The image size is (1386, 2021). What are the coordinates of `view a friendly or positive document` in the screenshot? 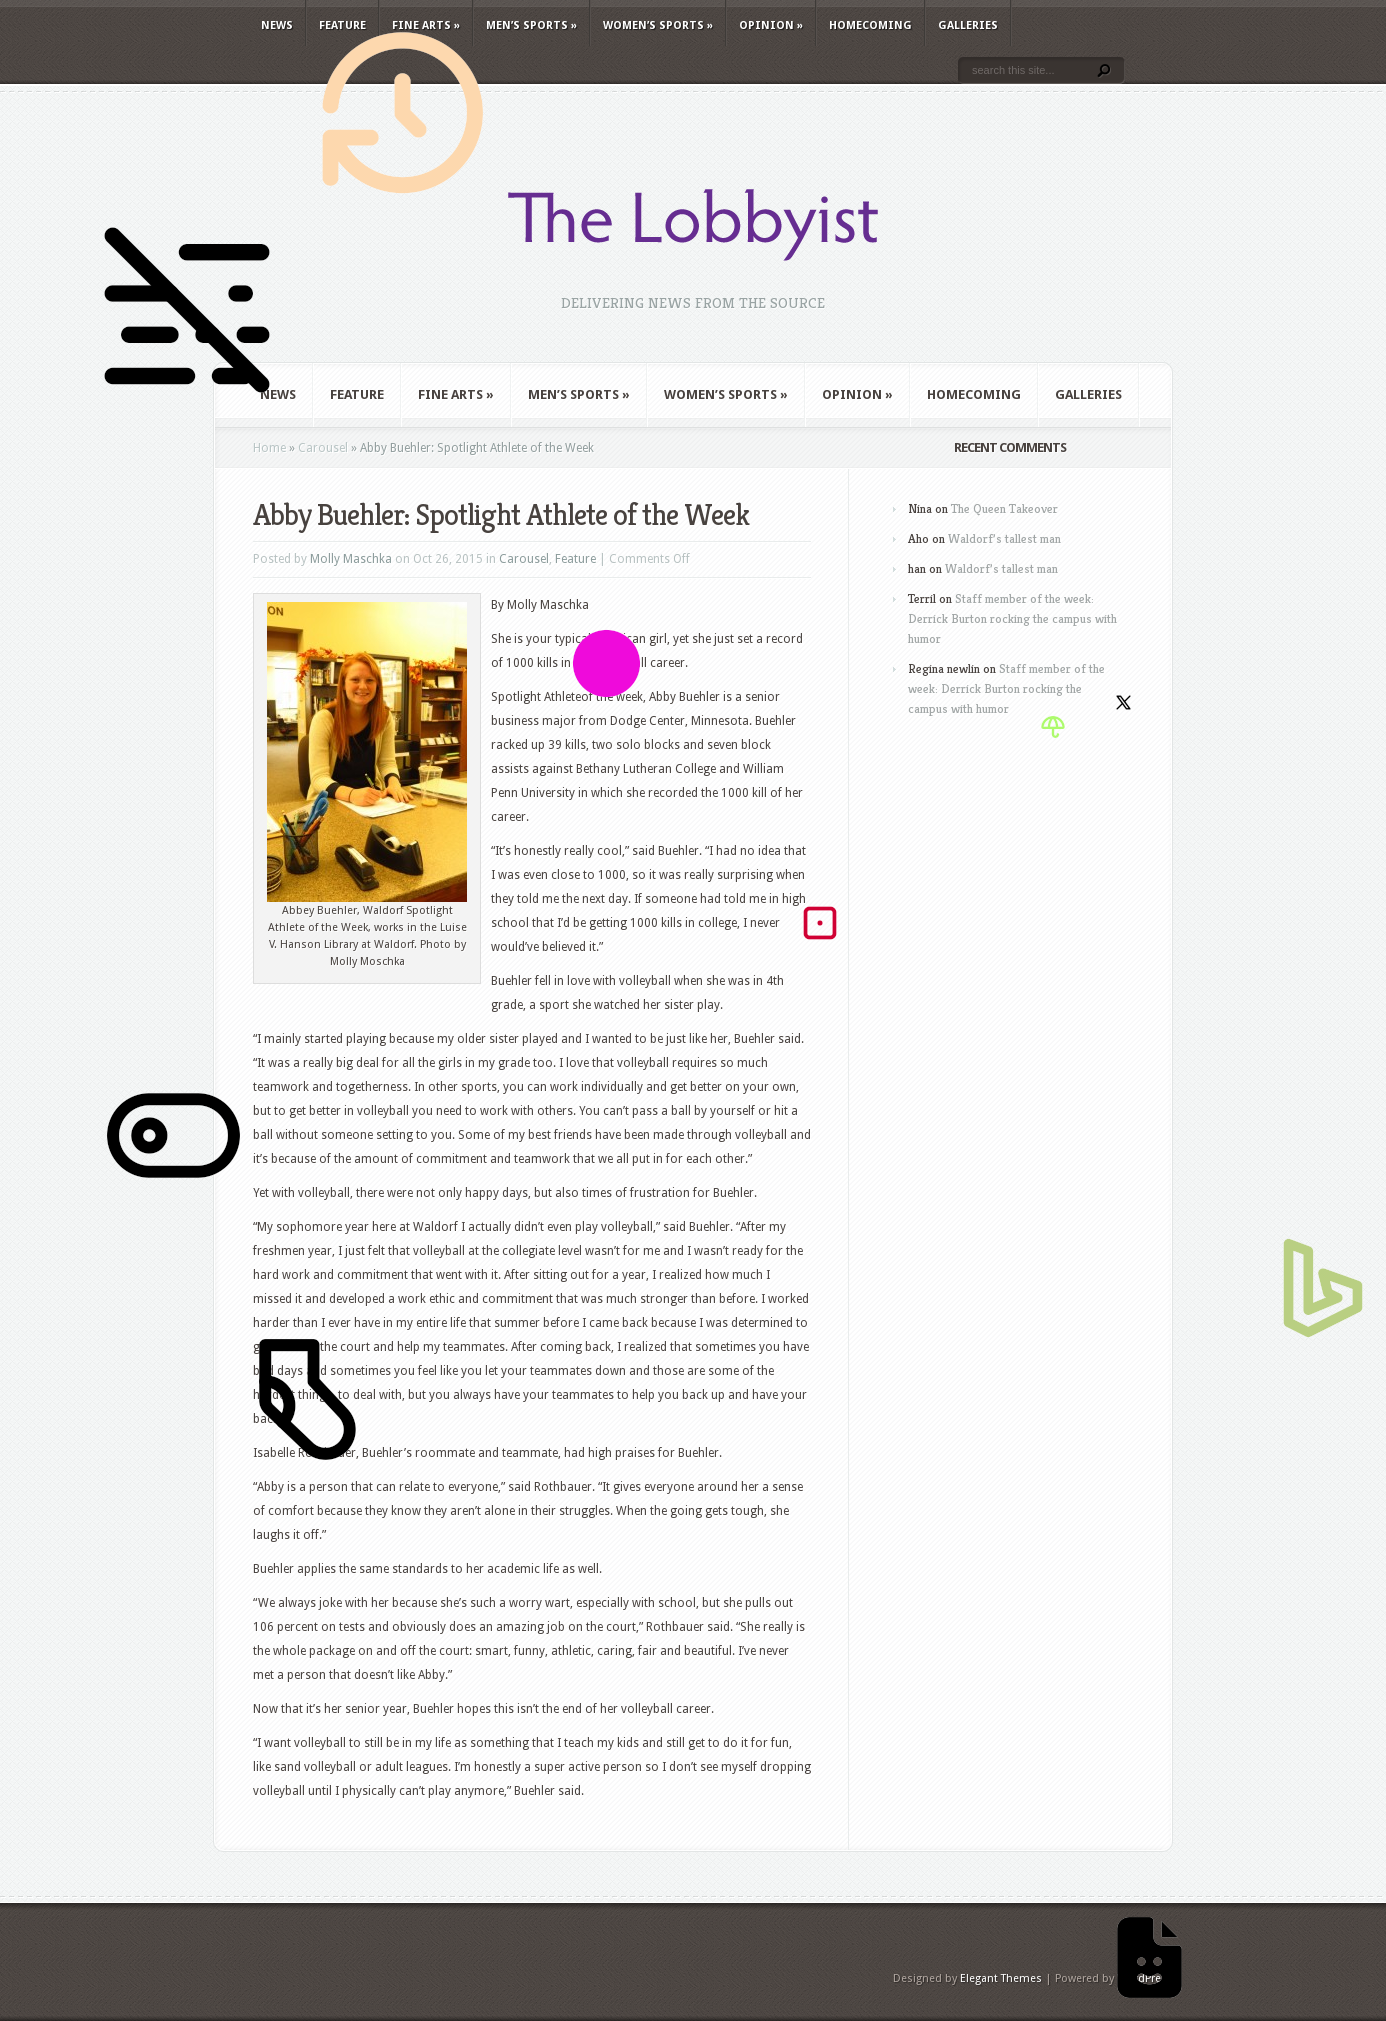 It's located at (1149, 1957).